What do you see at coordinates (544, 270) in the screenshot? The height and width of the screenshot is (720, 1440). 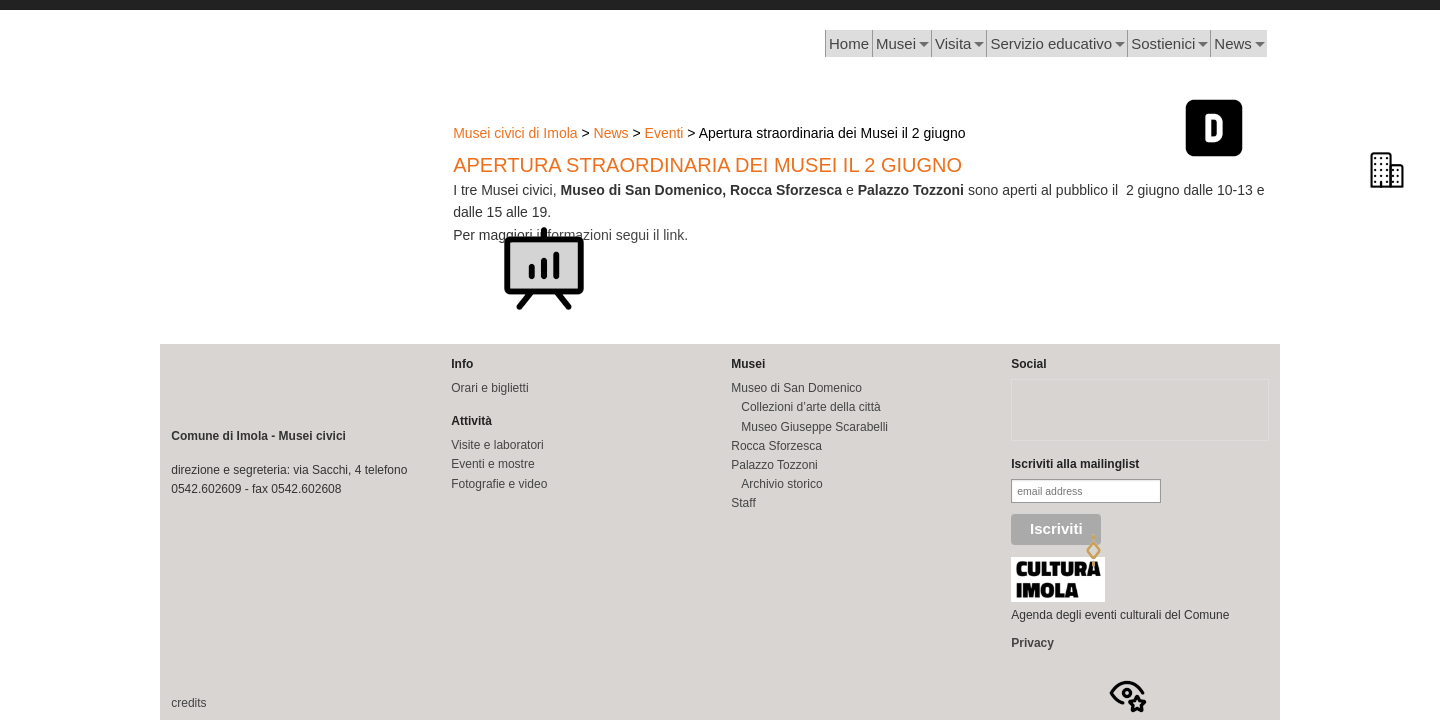 I see `view presentation or slideshow` at bounding box center [544, 270].